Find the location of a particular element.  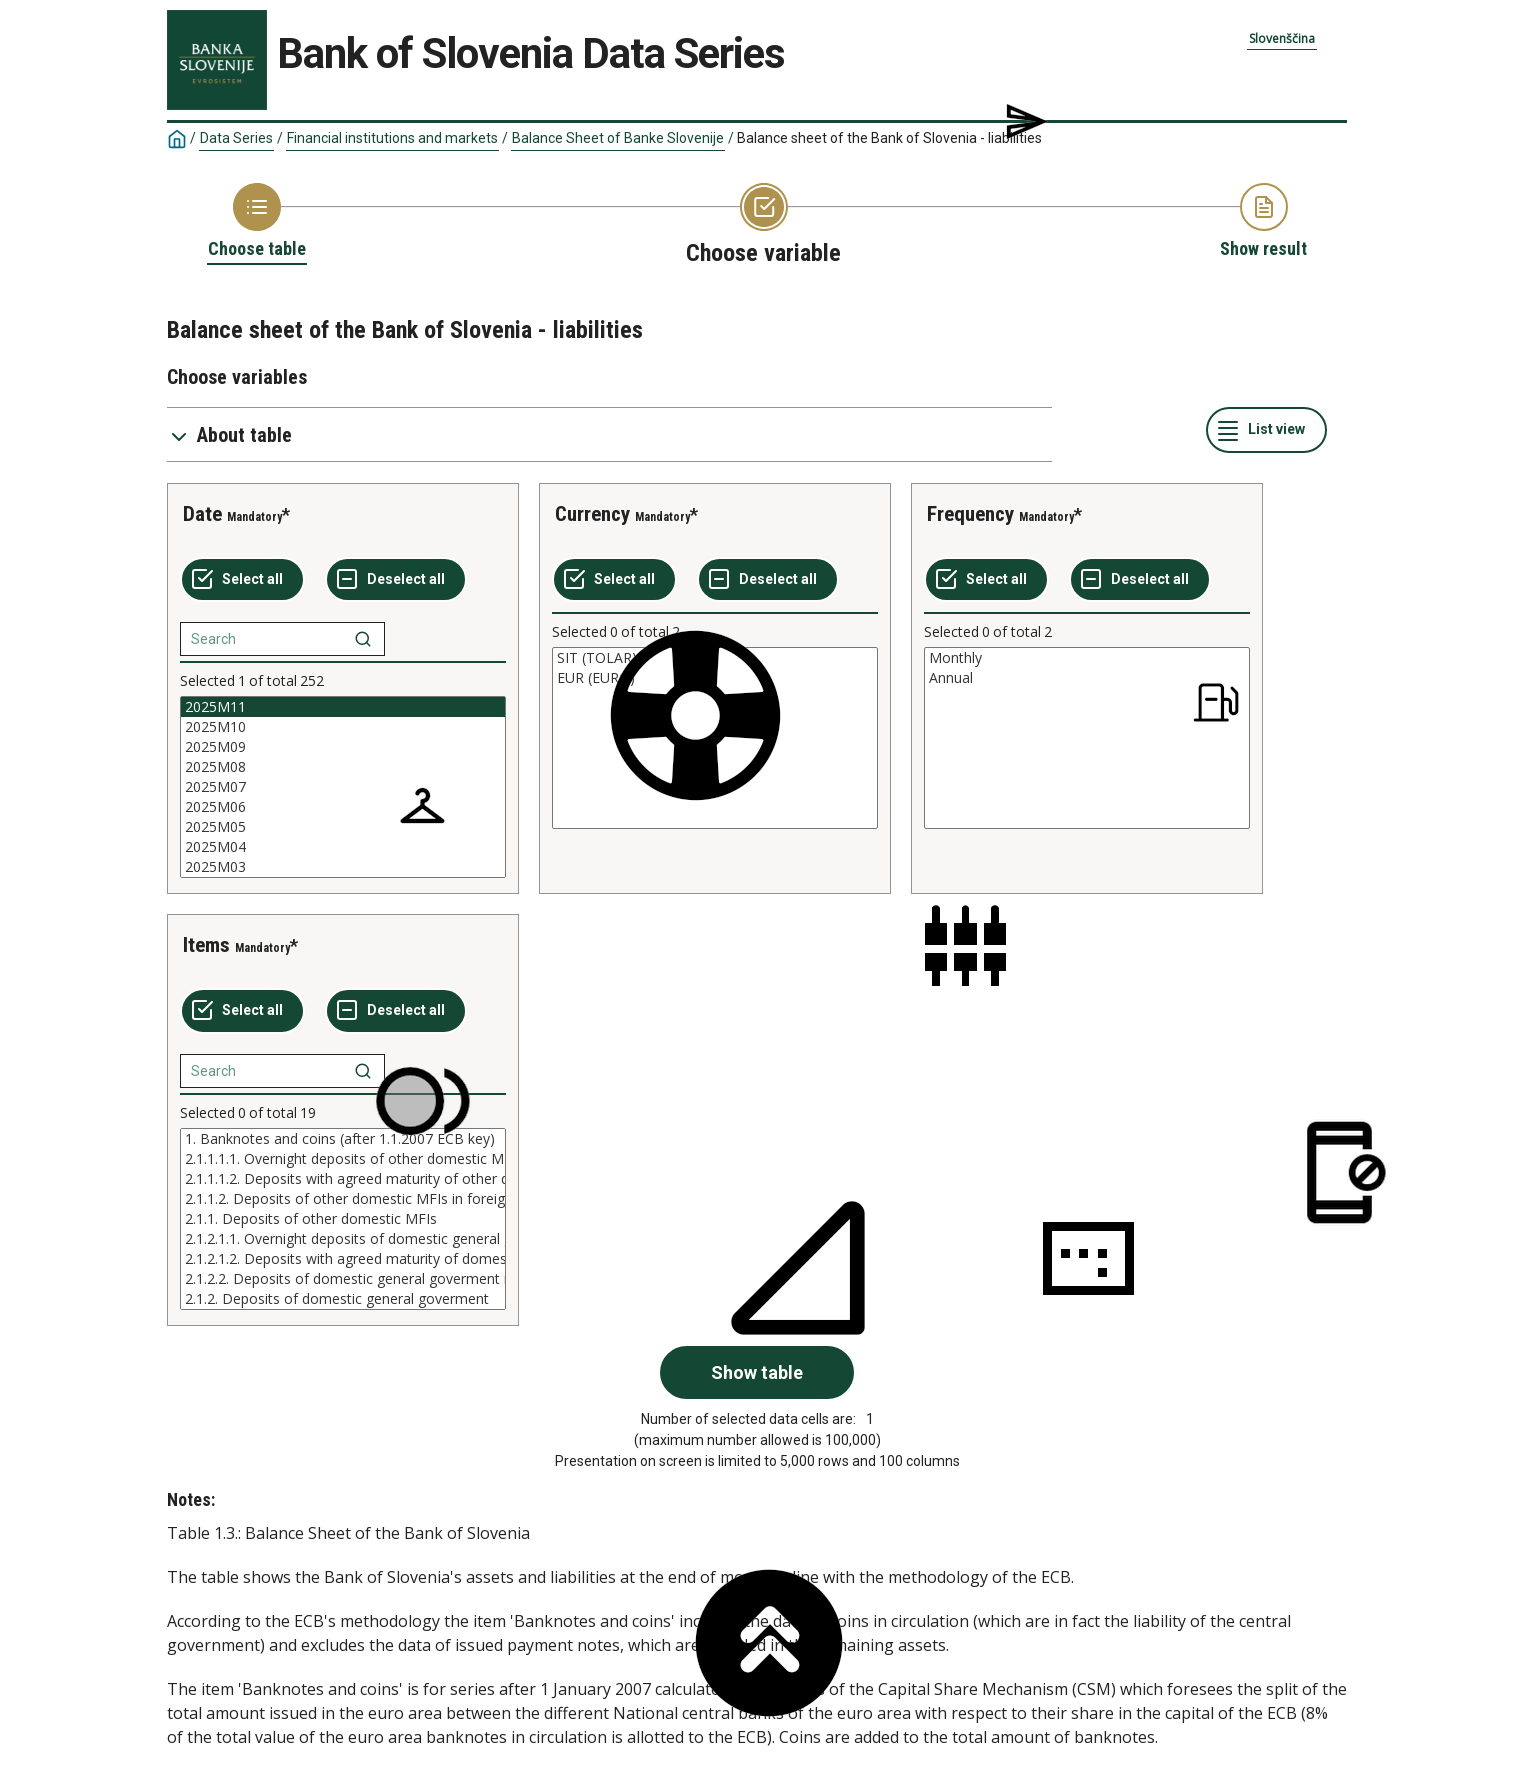

block or restrict an app is located at coordinates (1339, 1172).